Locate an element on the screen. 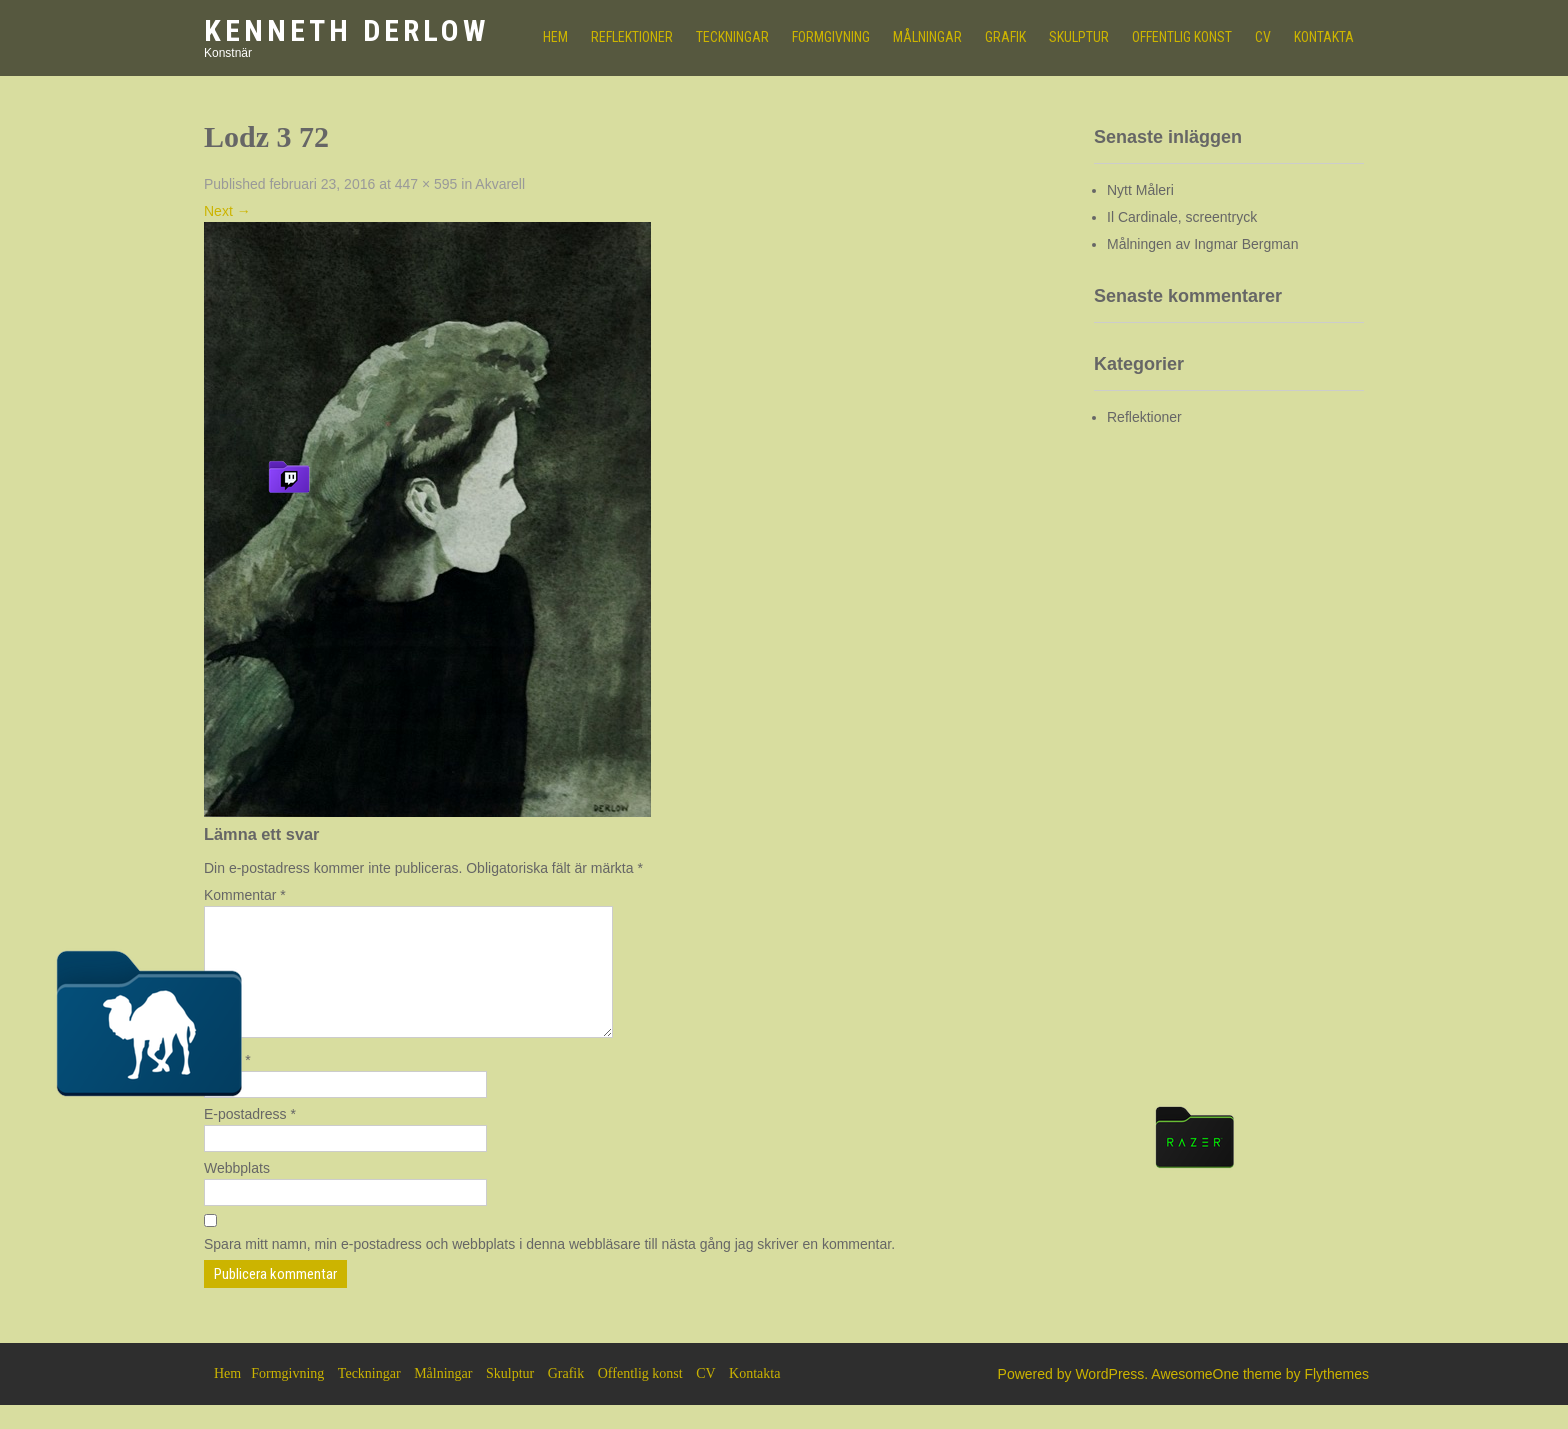 This screenshot has height=1429, width=1568. folder for razer software or game files is located at coordinates (1194, 1139).